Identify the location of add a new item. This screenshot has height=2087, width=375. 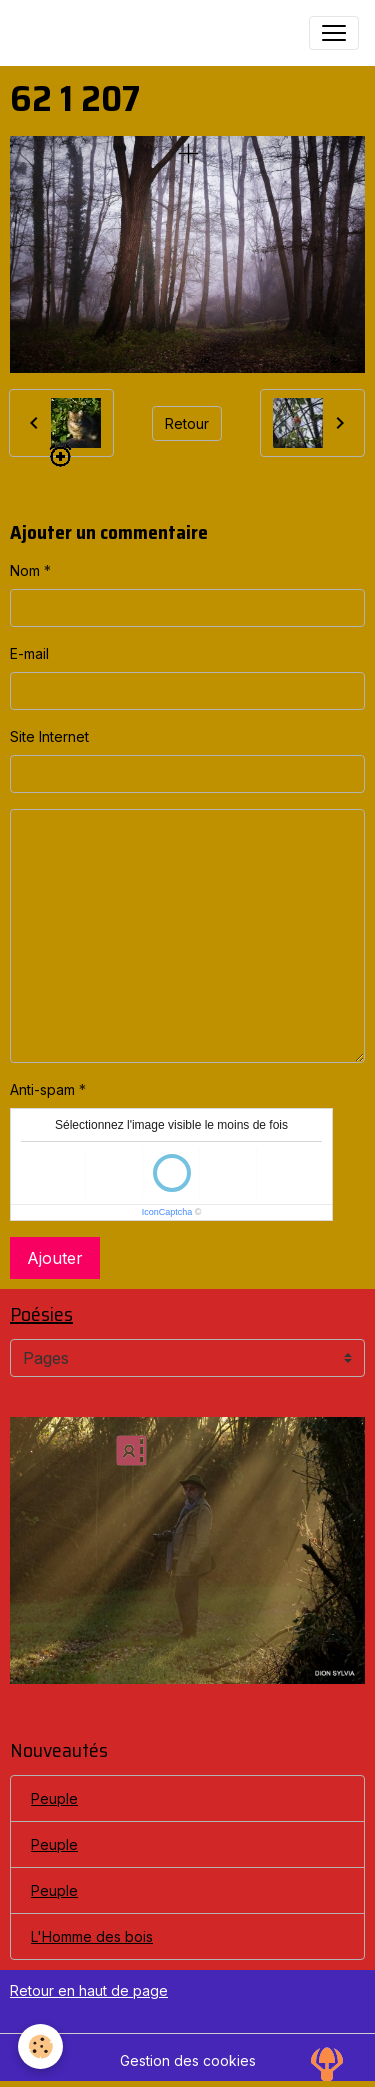
(188, 153).